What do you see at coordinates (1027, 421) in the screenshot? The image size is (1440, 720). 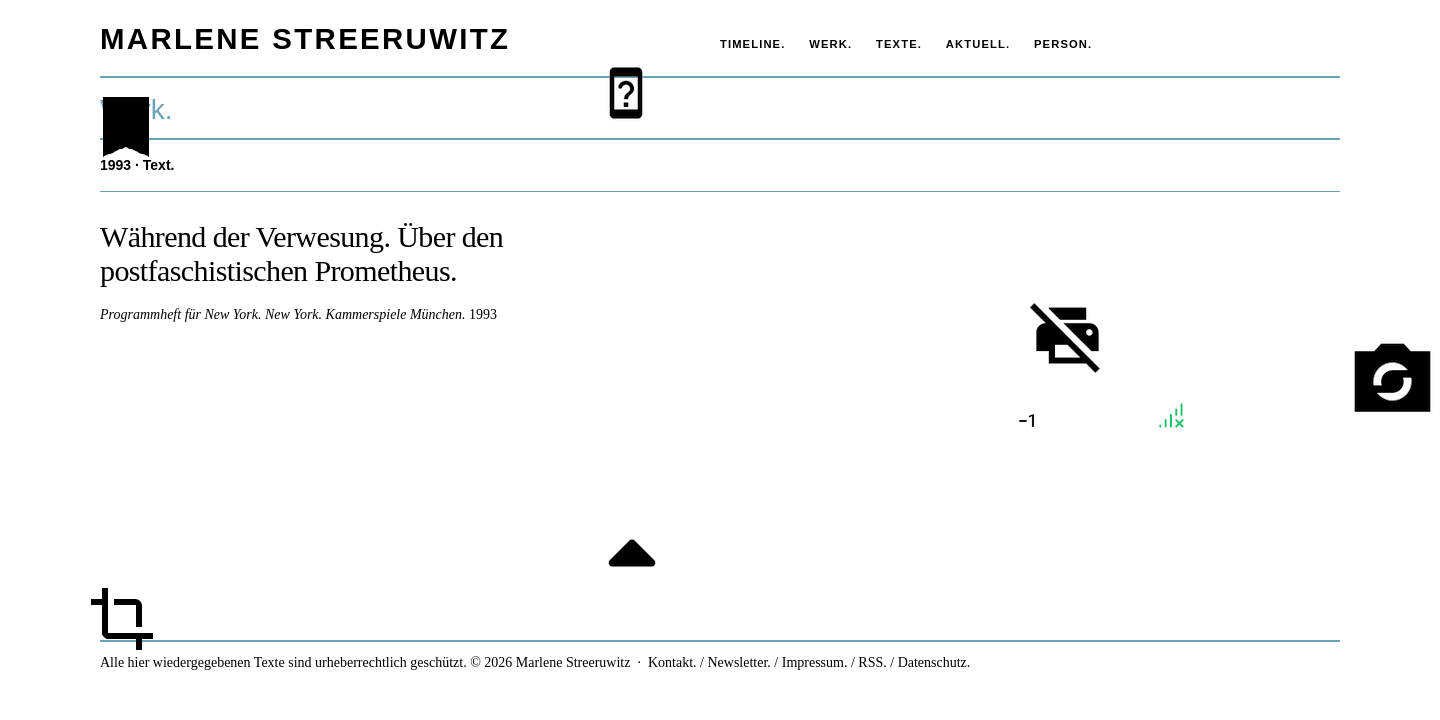 I see `decrease exposure by one stop` at bounding box center [1027, 421].